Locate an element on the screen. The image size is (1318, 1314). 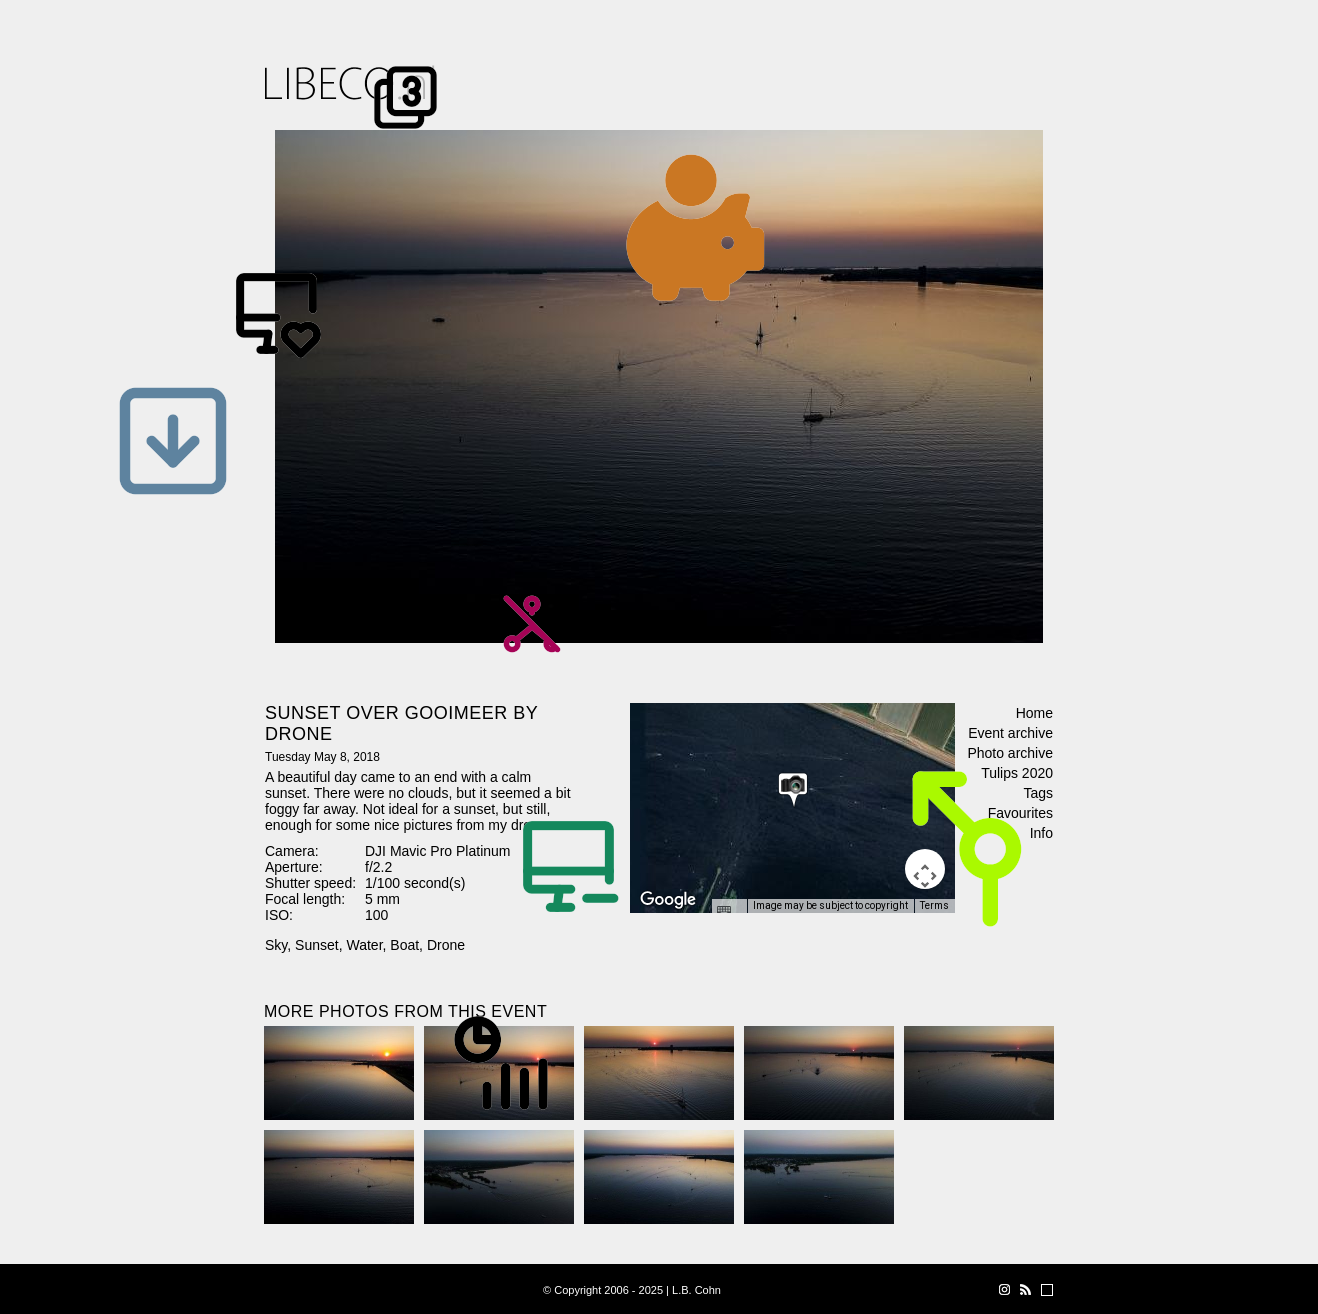
view item 3 in a series or collection is located at coordinates (405, 97).